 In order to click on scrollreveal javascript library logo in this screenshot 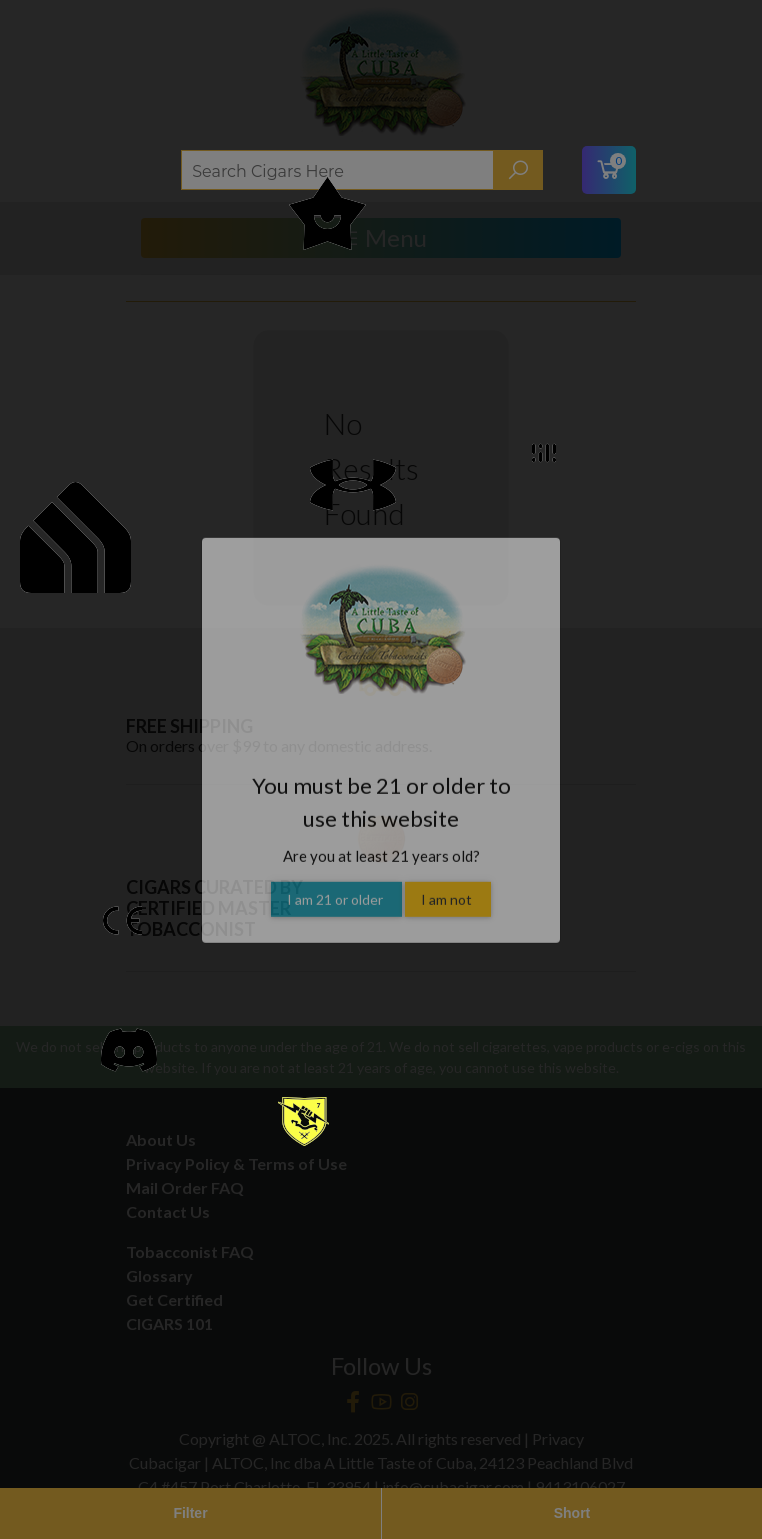, I will do `click(544, 453)`.